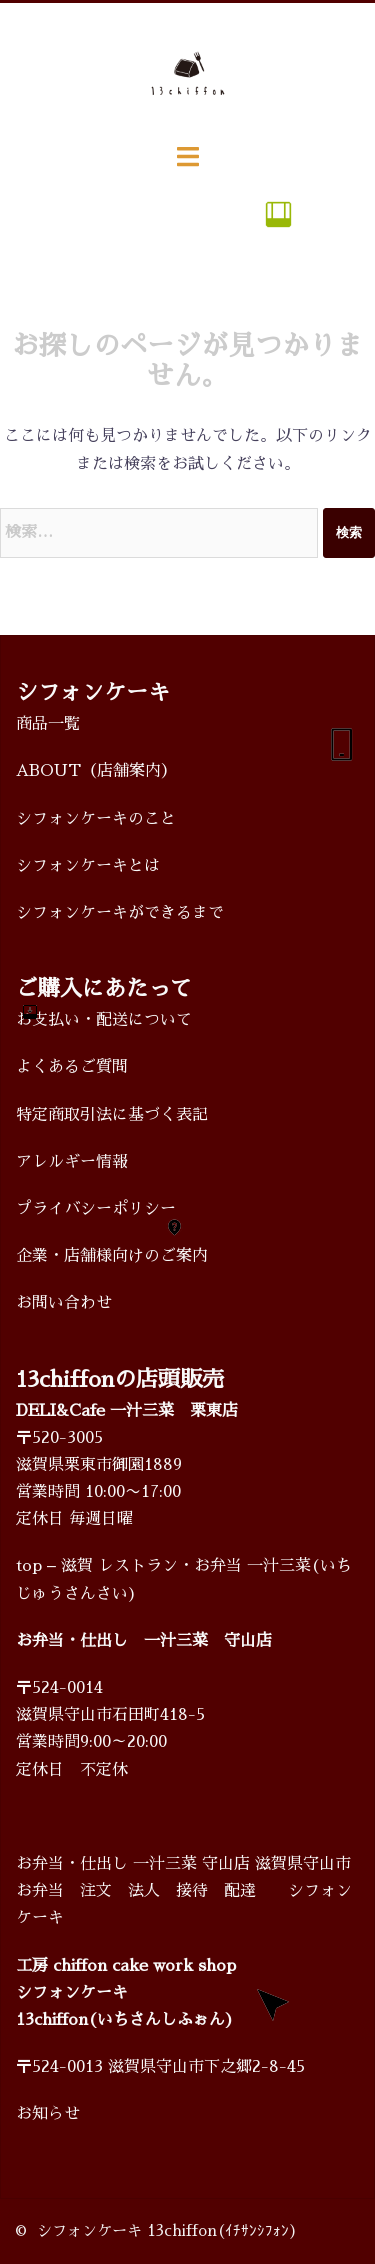  What do you see at coordinates (174, 1227) in the screenshot?
I see `unknown or unverified location` at bounding box center [174, 1227].